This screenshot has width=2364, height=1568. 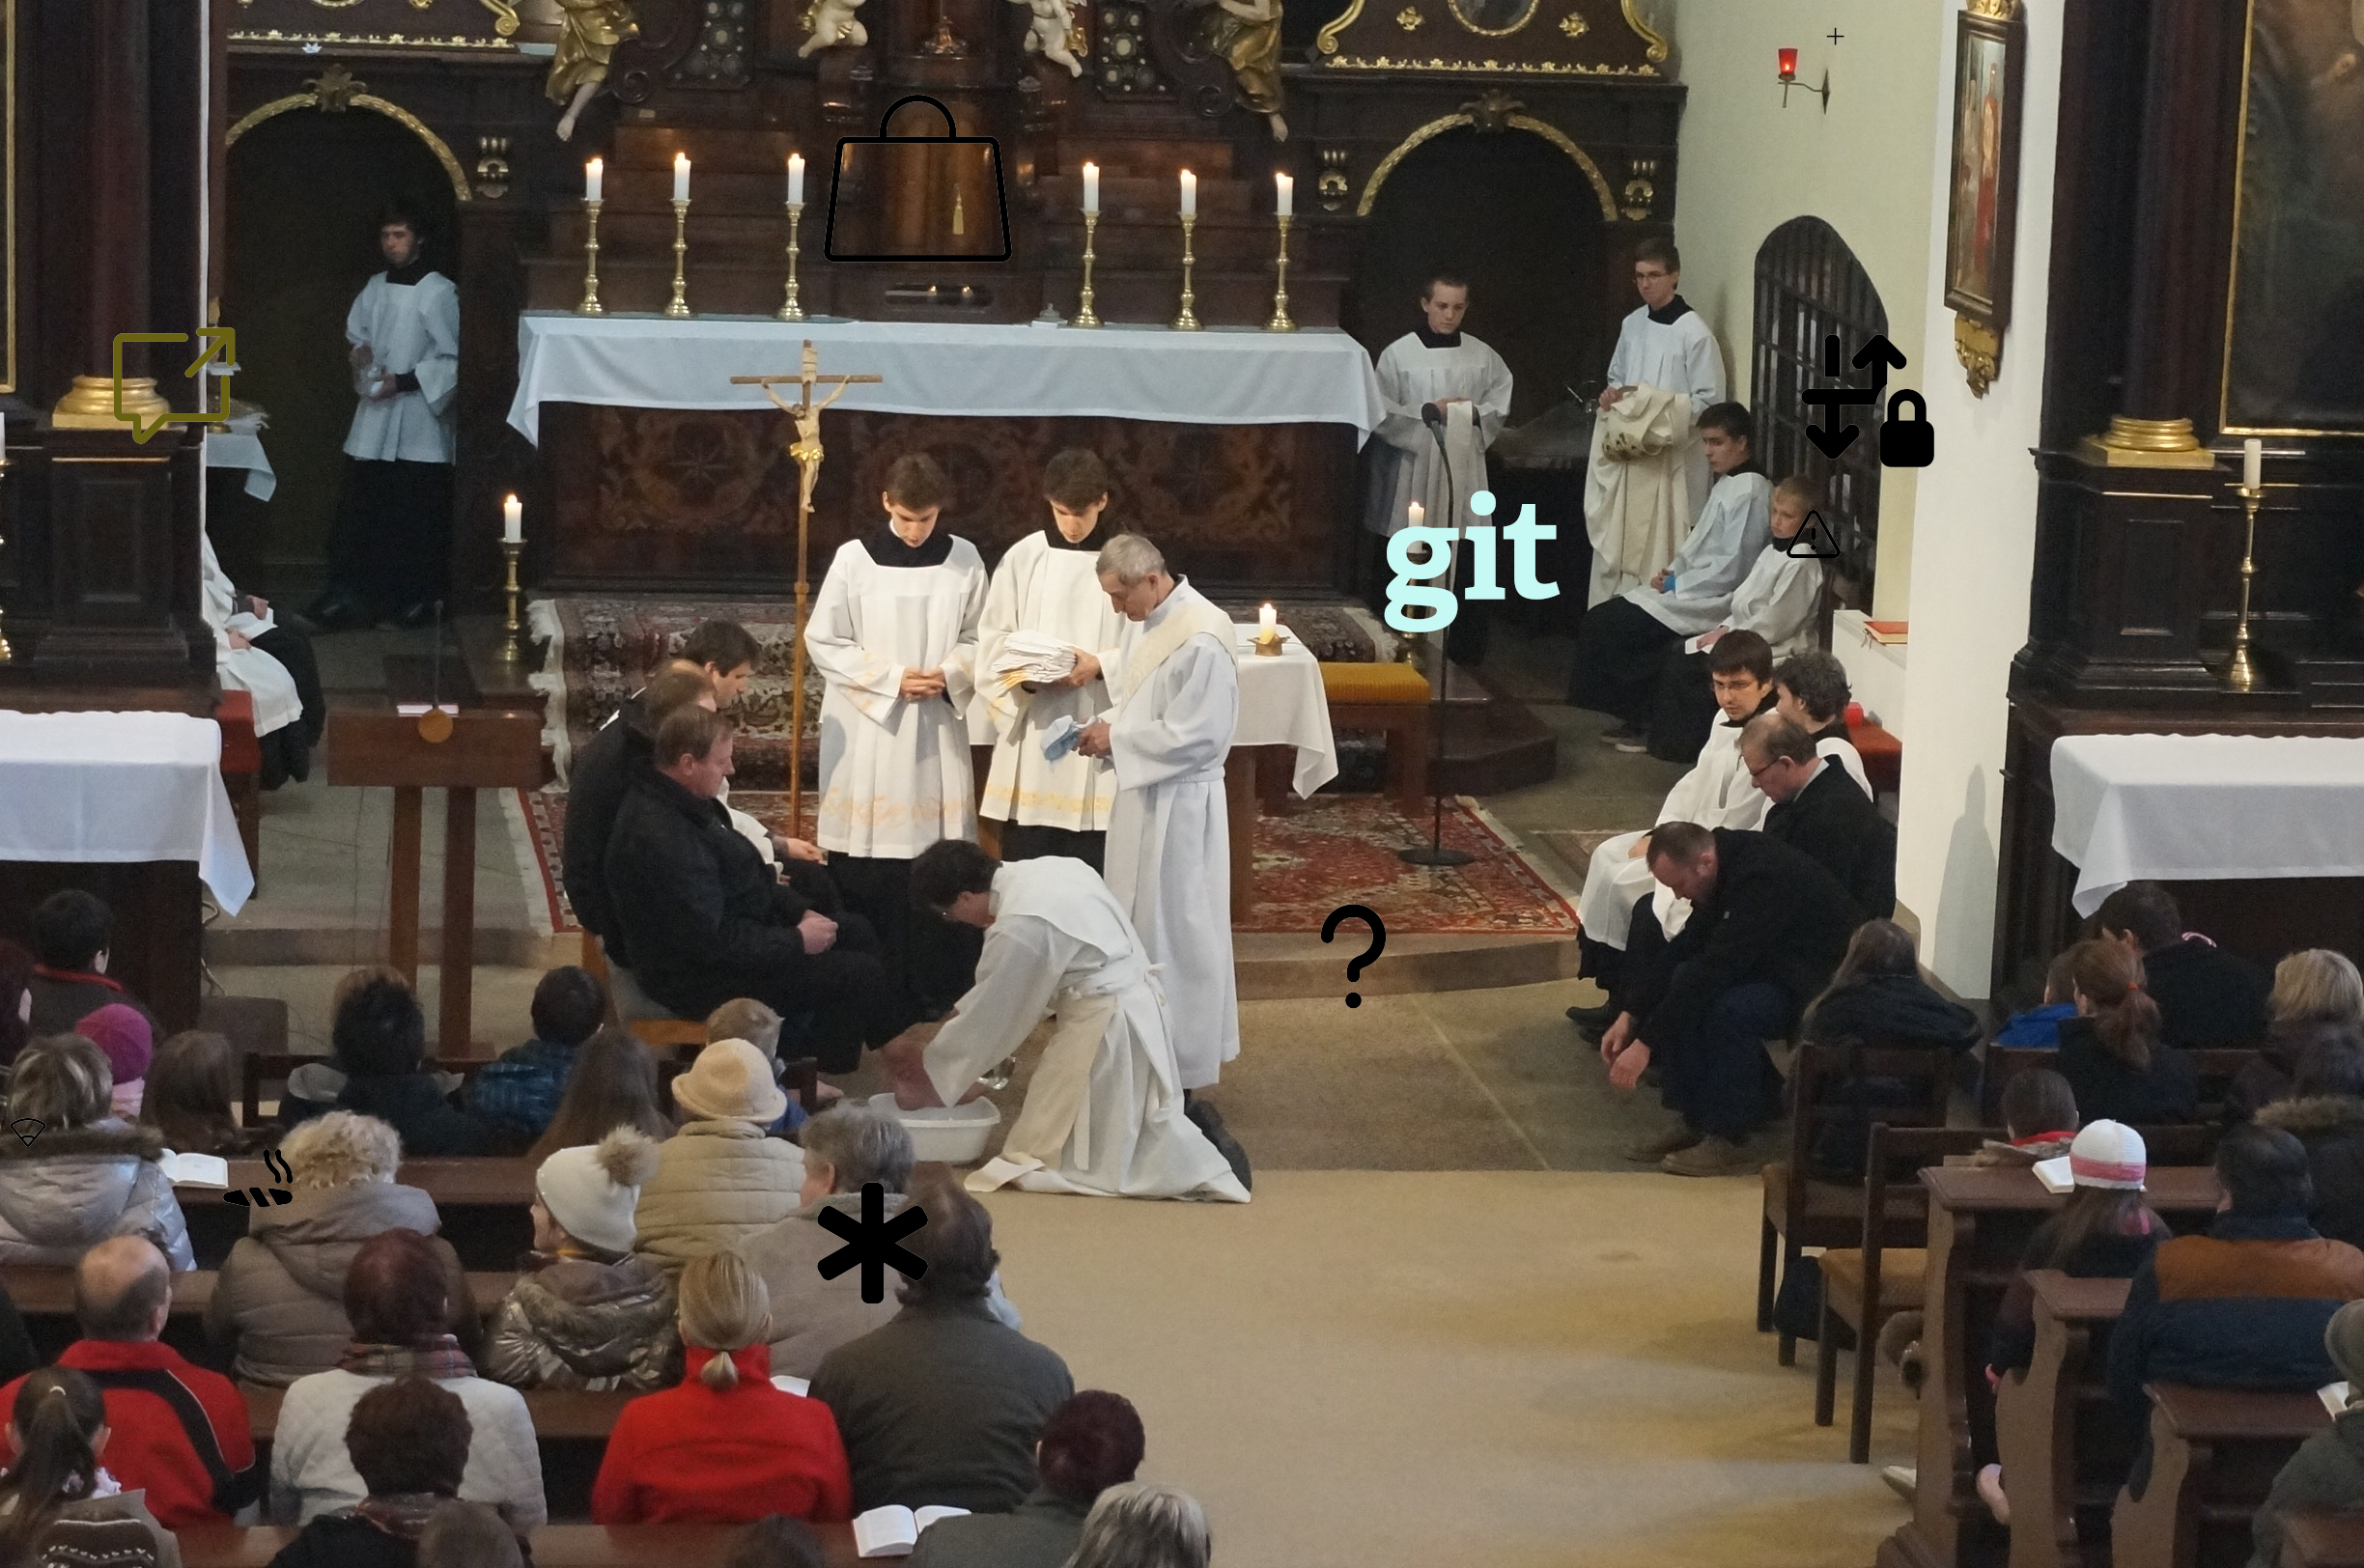 I want to click on git version control system logo, so click(x=1472, y=561).